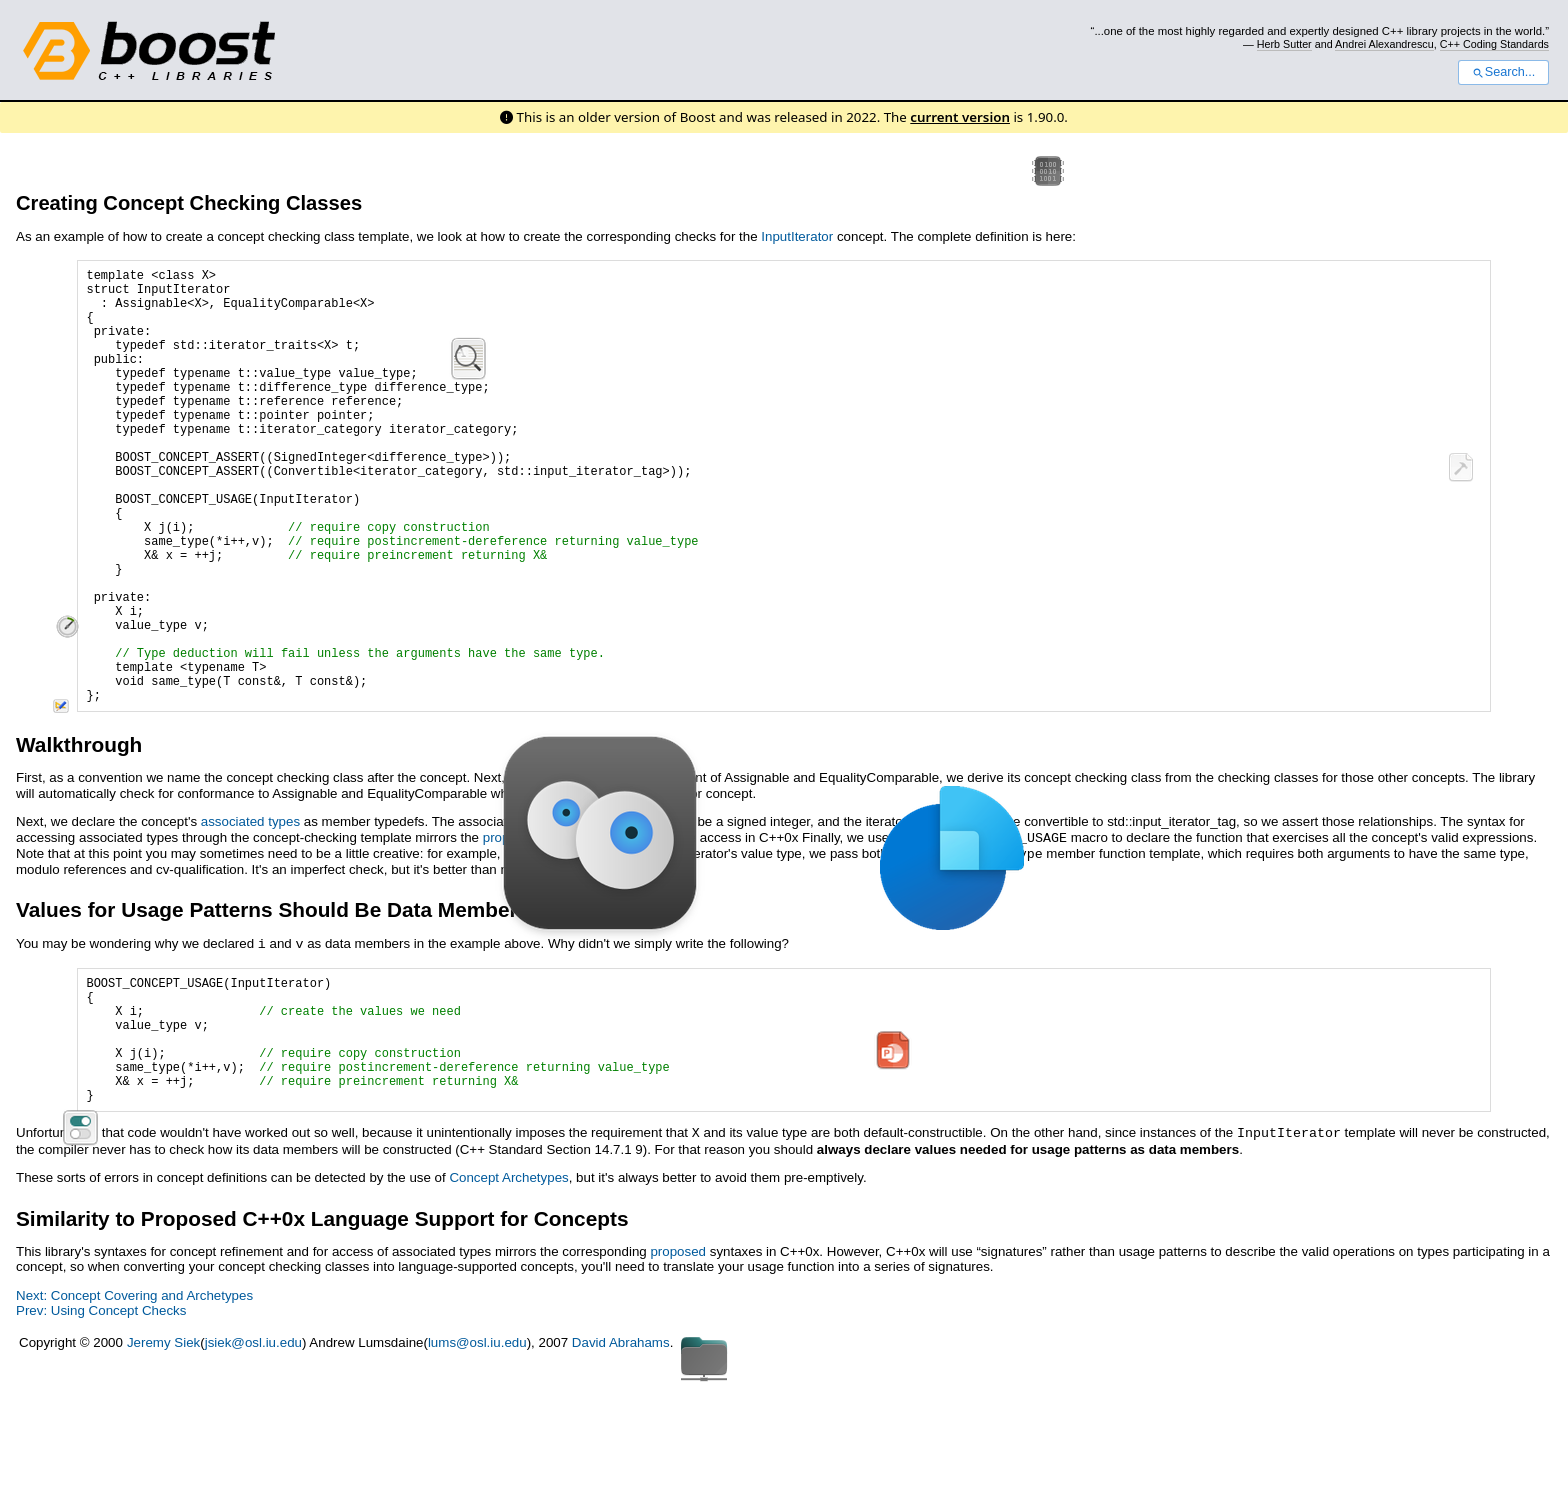 This screenshot has height=1485, width=1568. I want to click on indicates a CMake configuration file, so click(1461, 467).